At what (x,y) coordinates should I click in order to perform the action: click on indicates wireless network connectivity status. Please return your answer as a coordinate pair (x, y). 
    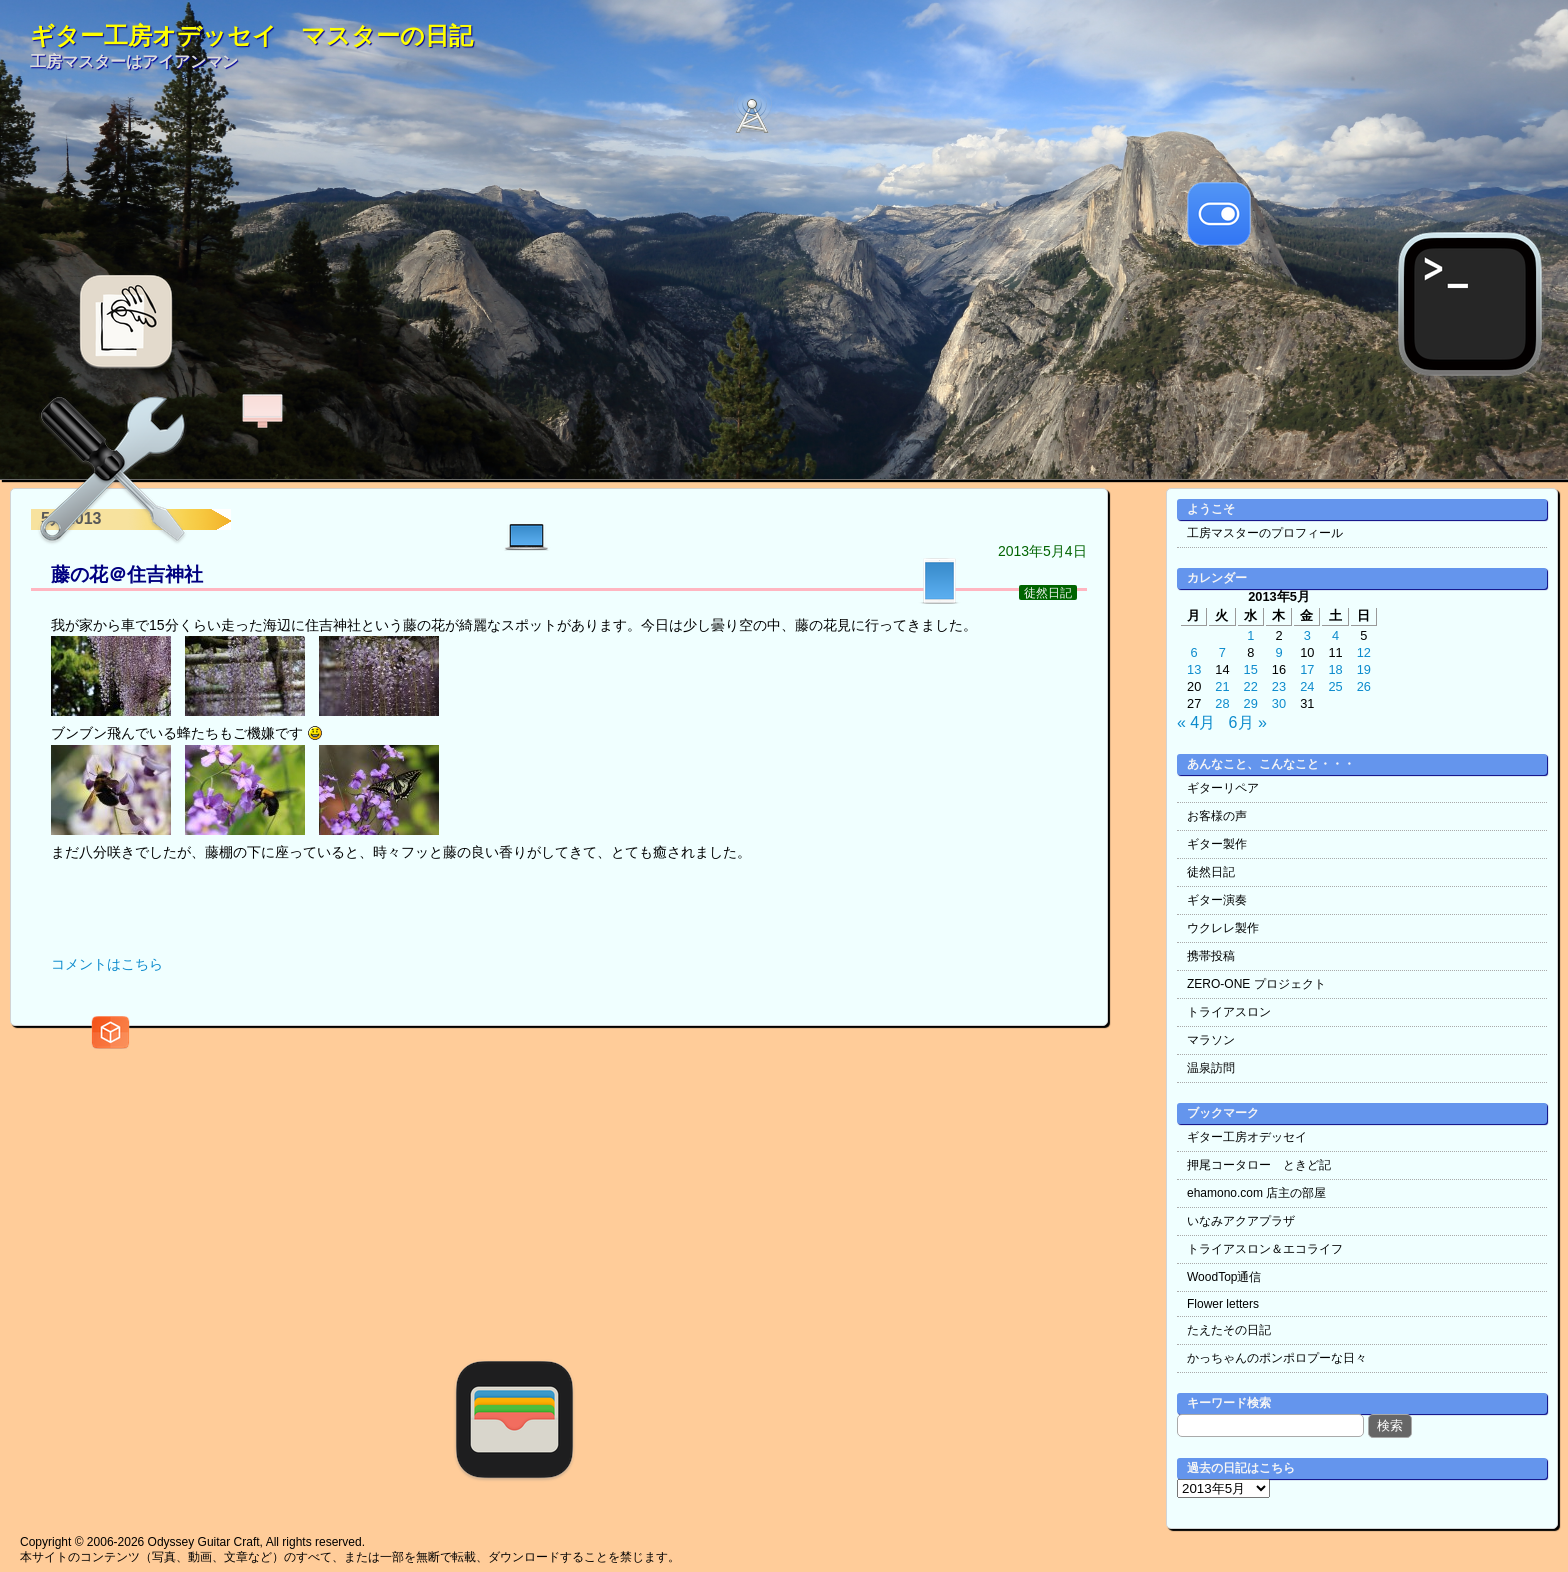
    Looking at the image, I should click on (752, 113).